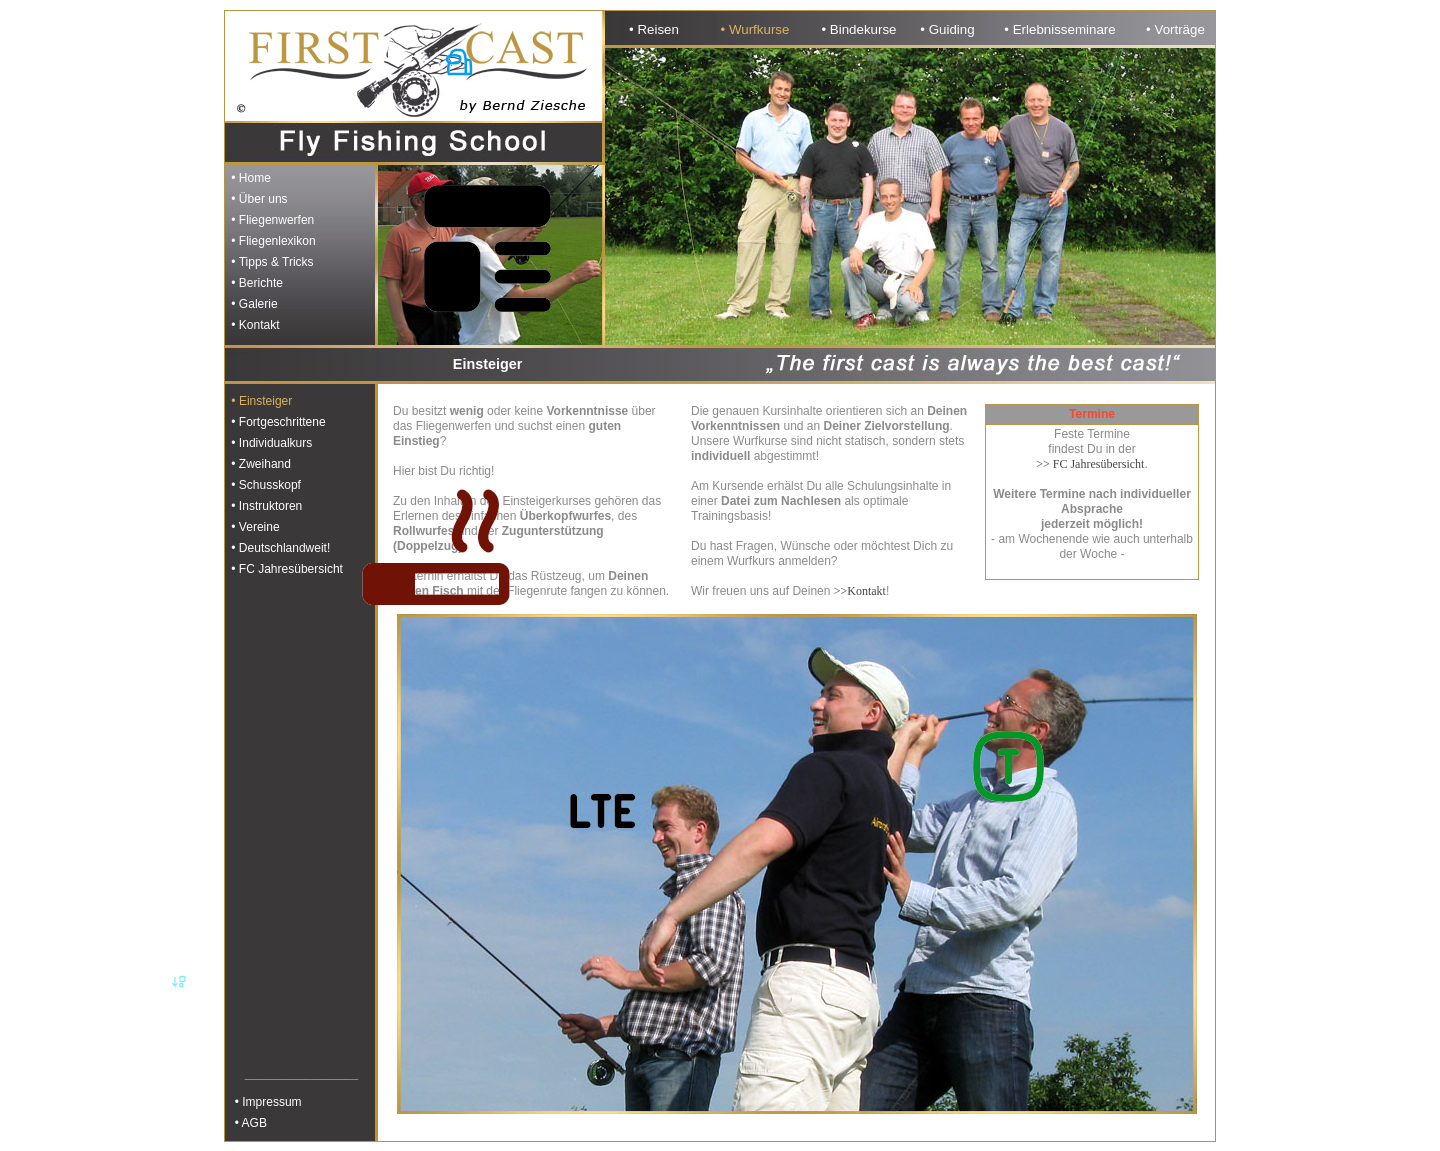 This screenshot has height=1151, width=1440. What do you see at coordinates (1008, 766) in the screenshot?
I see `text formatting or typography options` at bounding box center [1008, 766].